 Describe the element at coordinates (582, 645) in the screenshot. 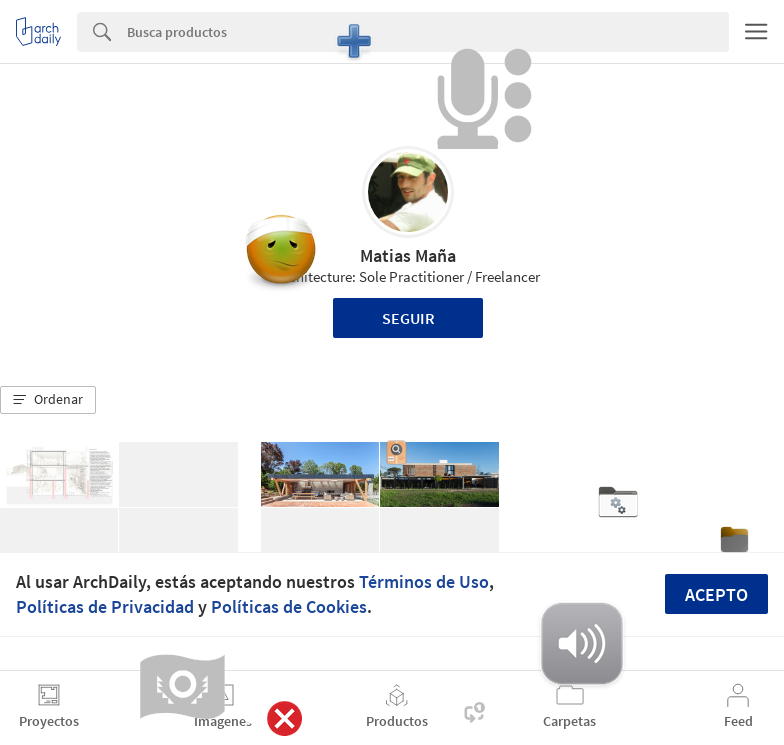

I see `open sound preferences` at that location.